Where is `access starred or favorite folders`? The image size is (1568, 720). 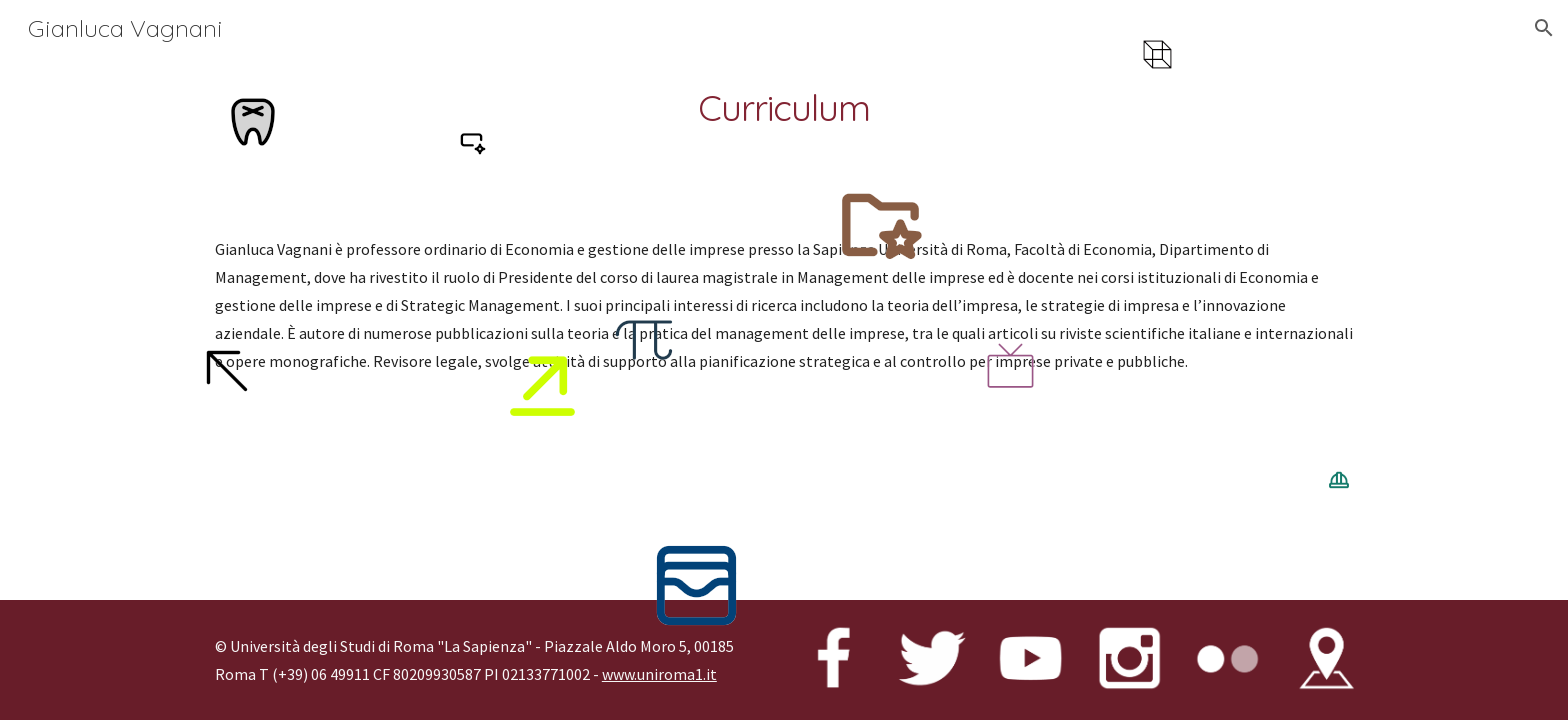 access starred or favorite folders is located at coordinates (880, 223).